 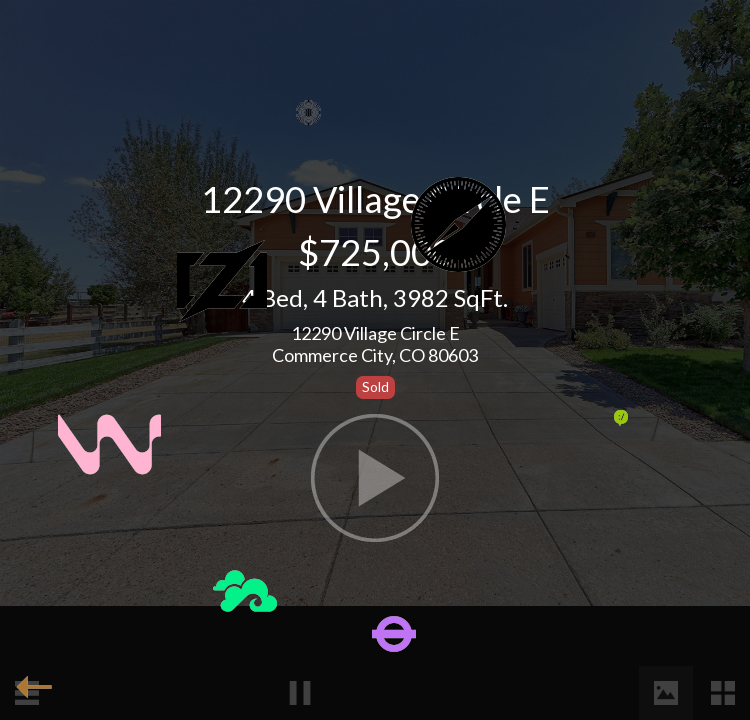 I want to click on open seafile cloud storage app, so click(x=245, y=591).